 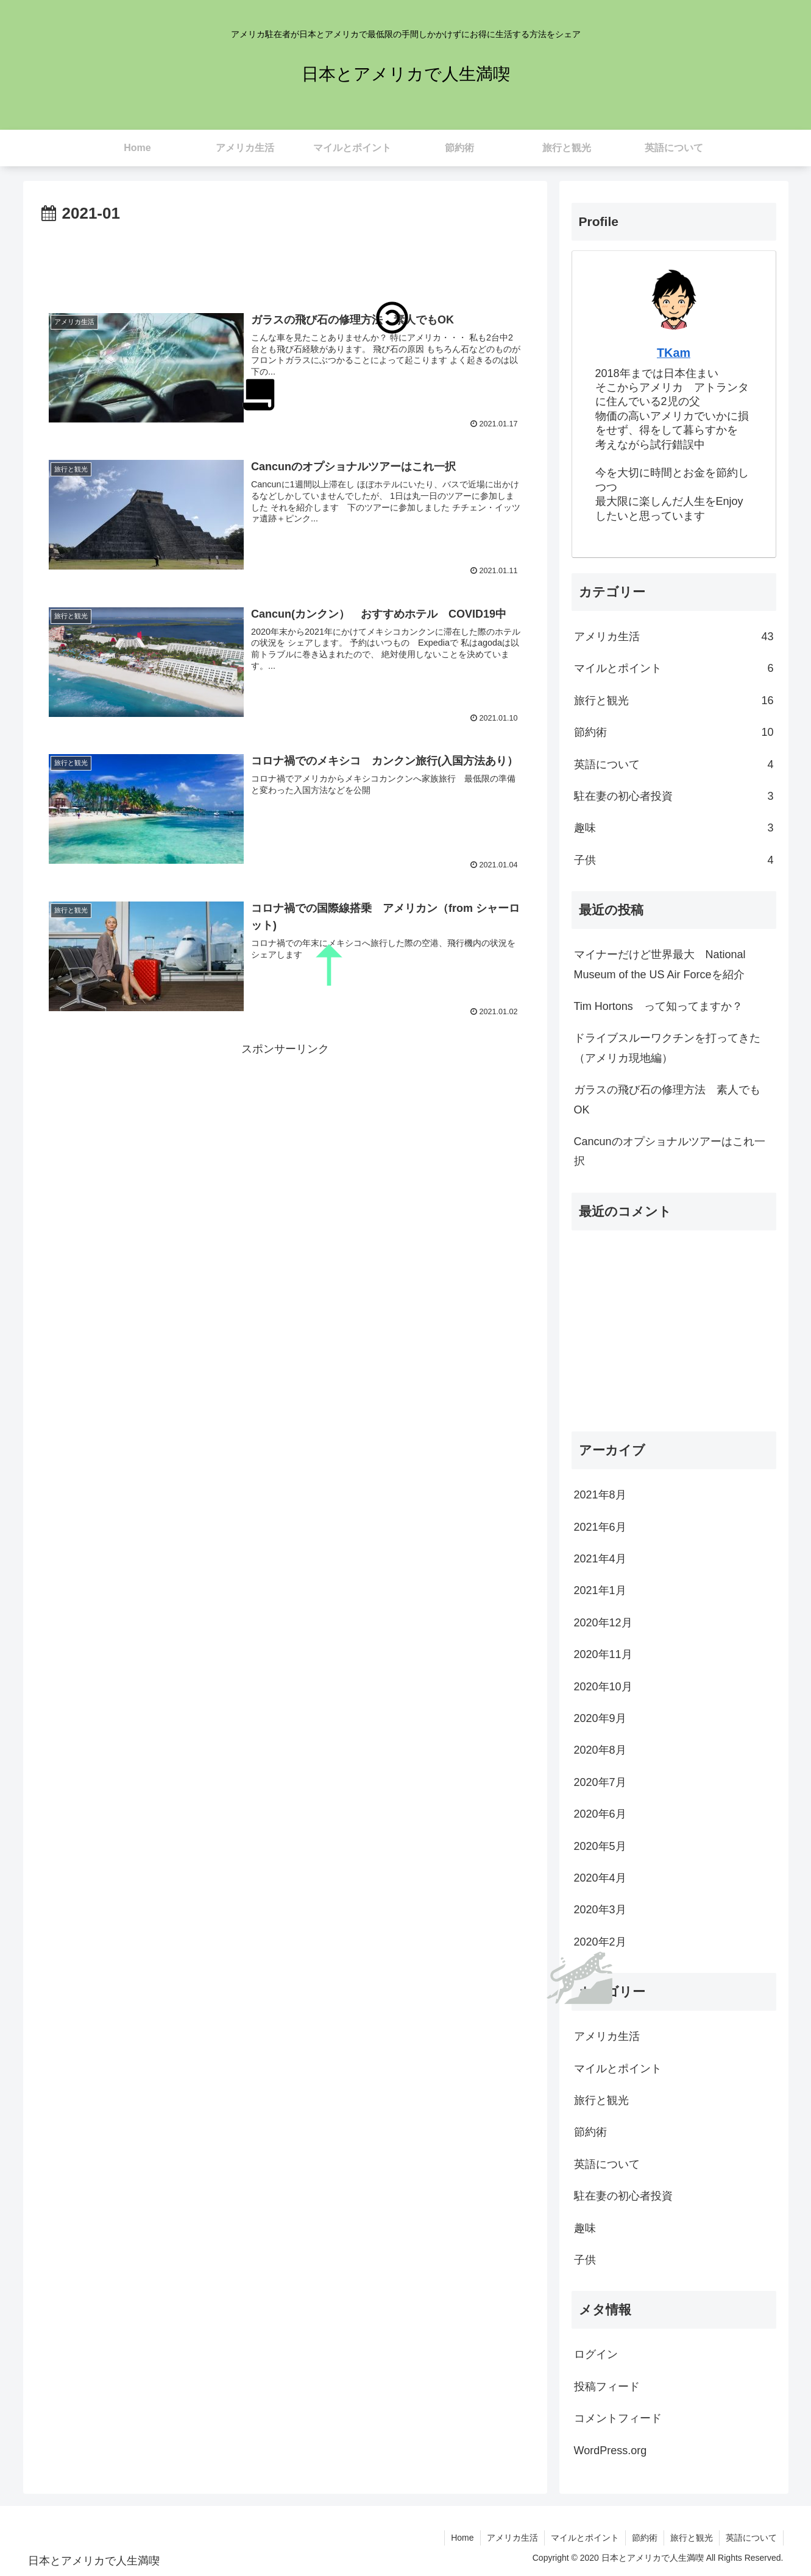 I want to click on indicates copyleft licensing for content or software, so click(x=392, y=317).